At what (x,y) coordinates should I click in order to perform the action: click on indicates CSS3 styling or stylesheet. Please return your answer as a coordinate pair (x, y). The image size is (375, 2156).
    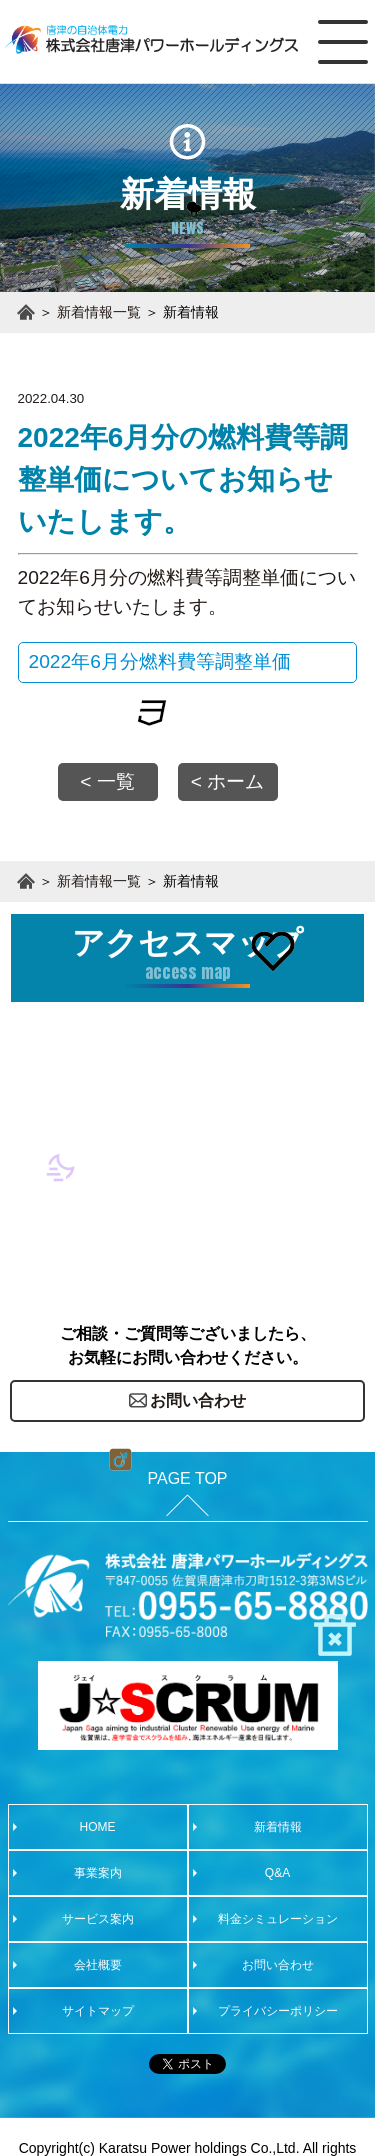
    Looking at the image, I should click on (152, 713).